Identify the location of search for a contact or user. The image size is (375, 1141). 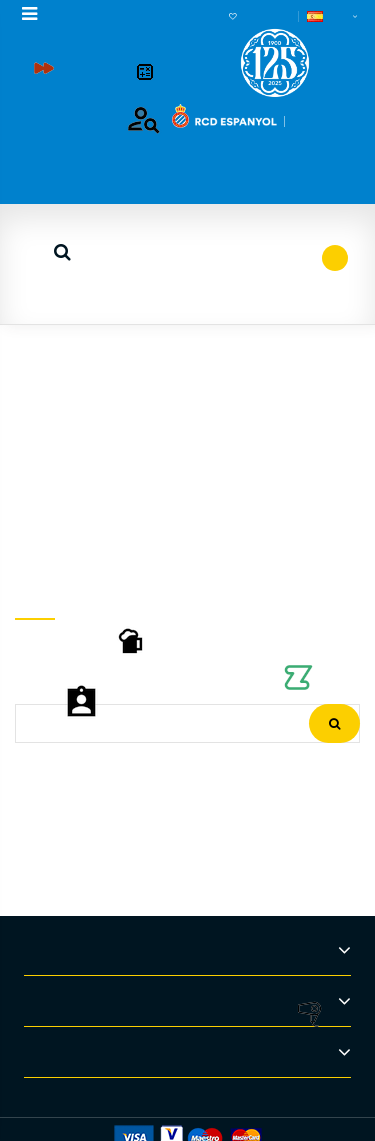
(144, 118).